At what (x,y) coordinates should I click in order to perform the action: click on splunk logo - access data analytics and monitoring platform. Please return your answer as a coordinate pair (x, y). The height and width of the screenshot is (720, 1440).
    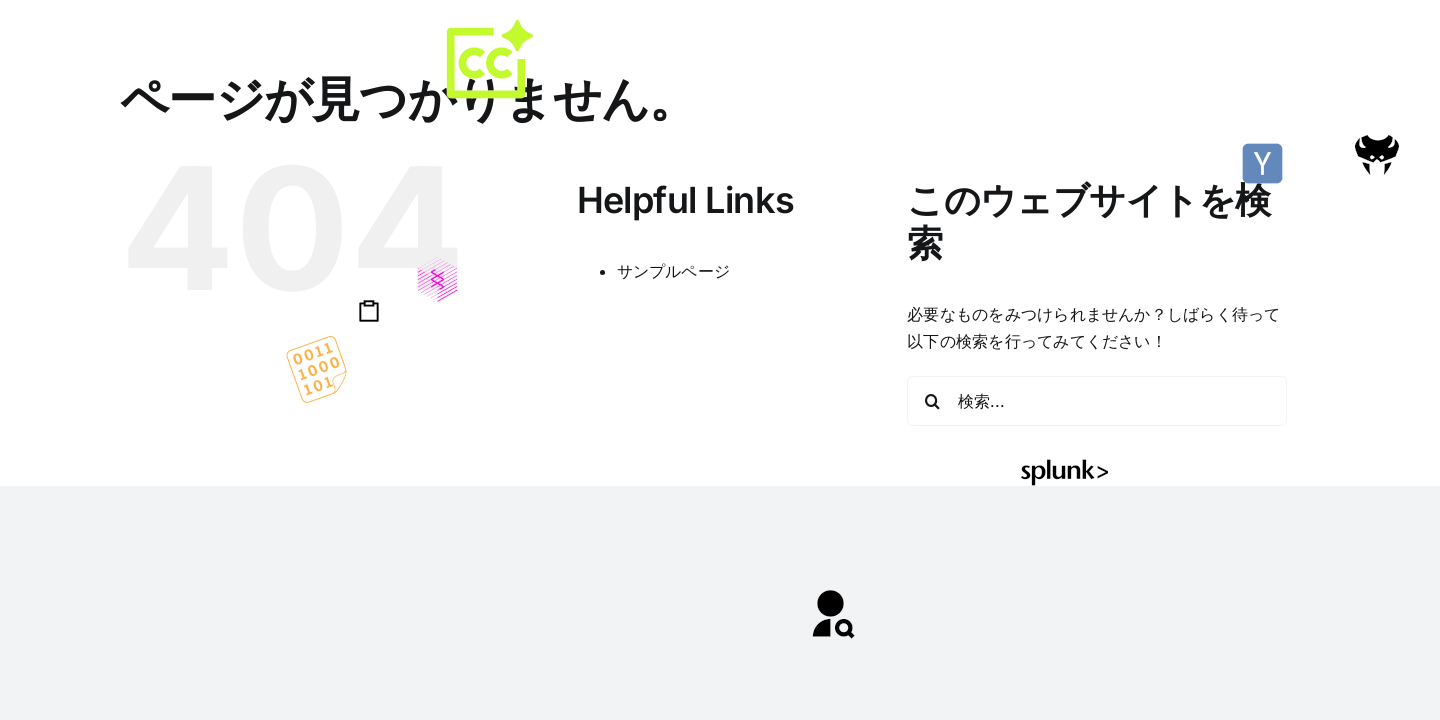
    Looking at the image, I should click on (1064, 472).